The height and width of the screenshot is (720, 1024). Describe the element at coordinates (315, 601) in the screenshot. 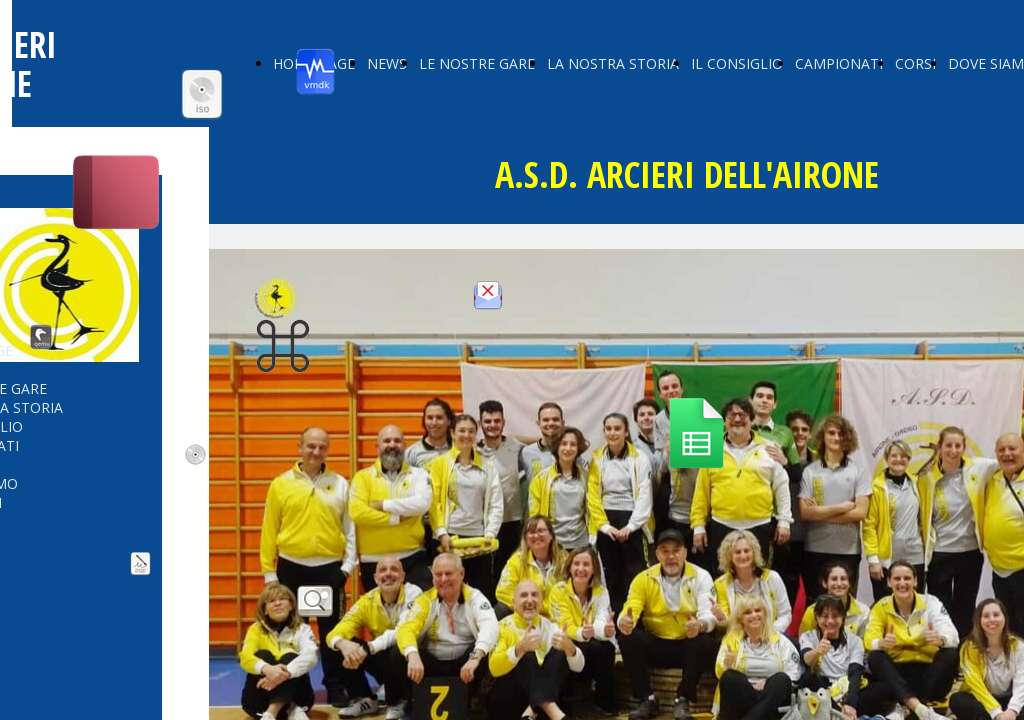

I see `open eye of gnome image viewer` at that location.